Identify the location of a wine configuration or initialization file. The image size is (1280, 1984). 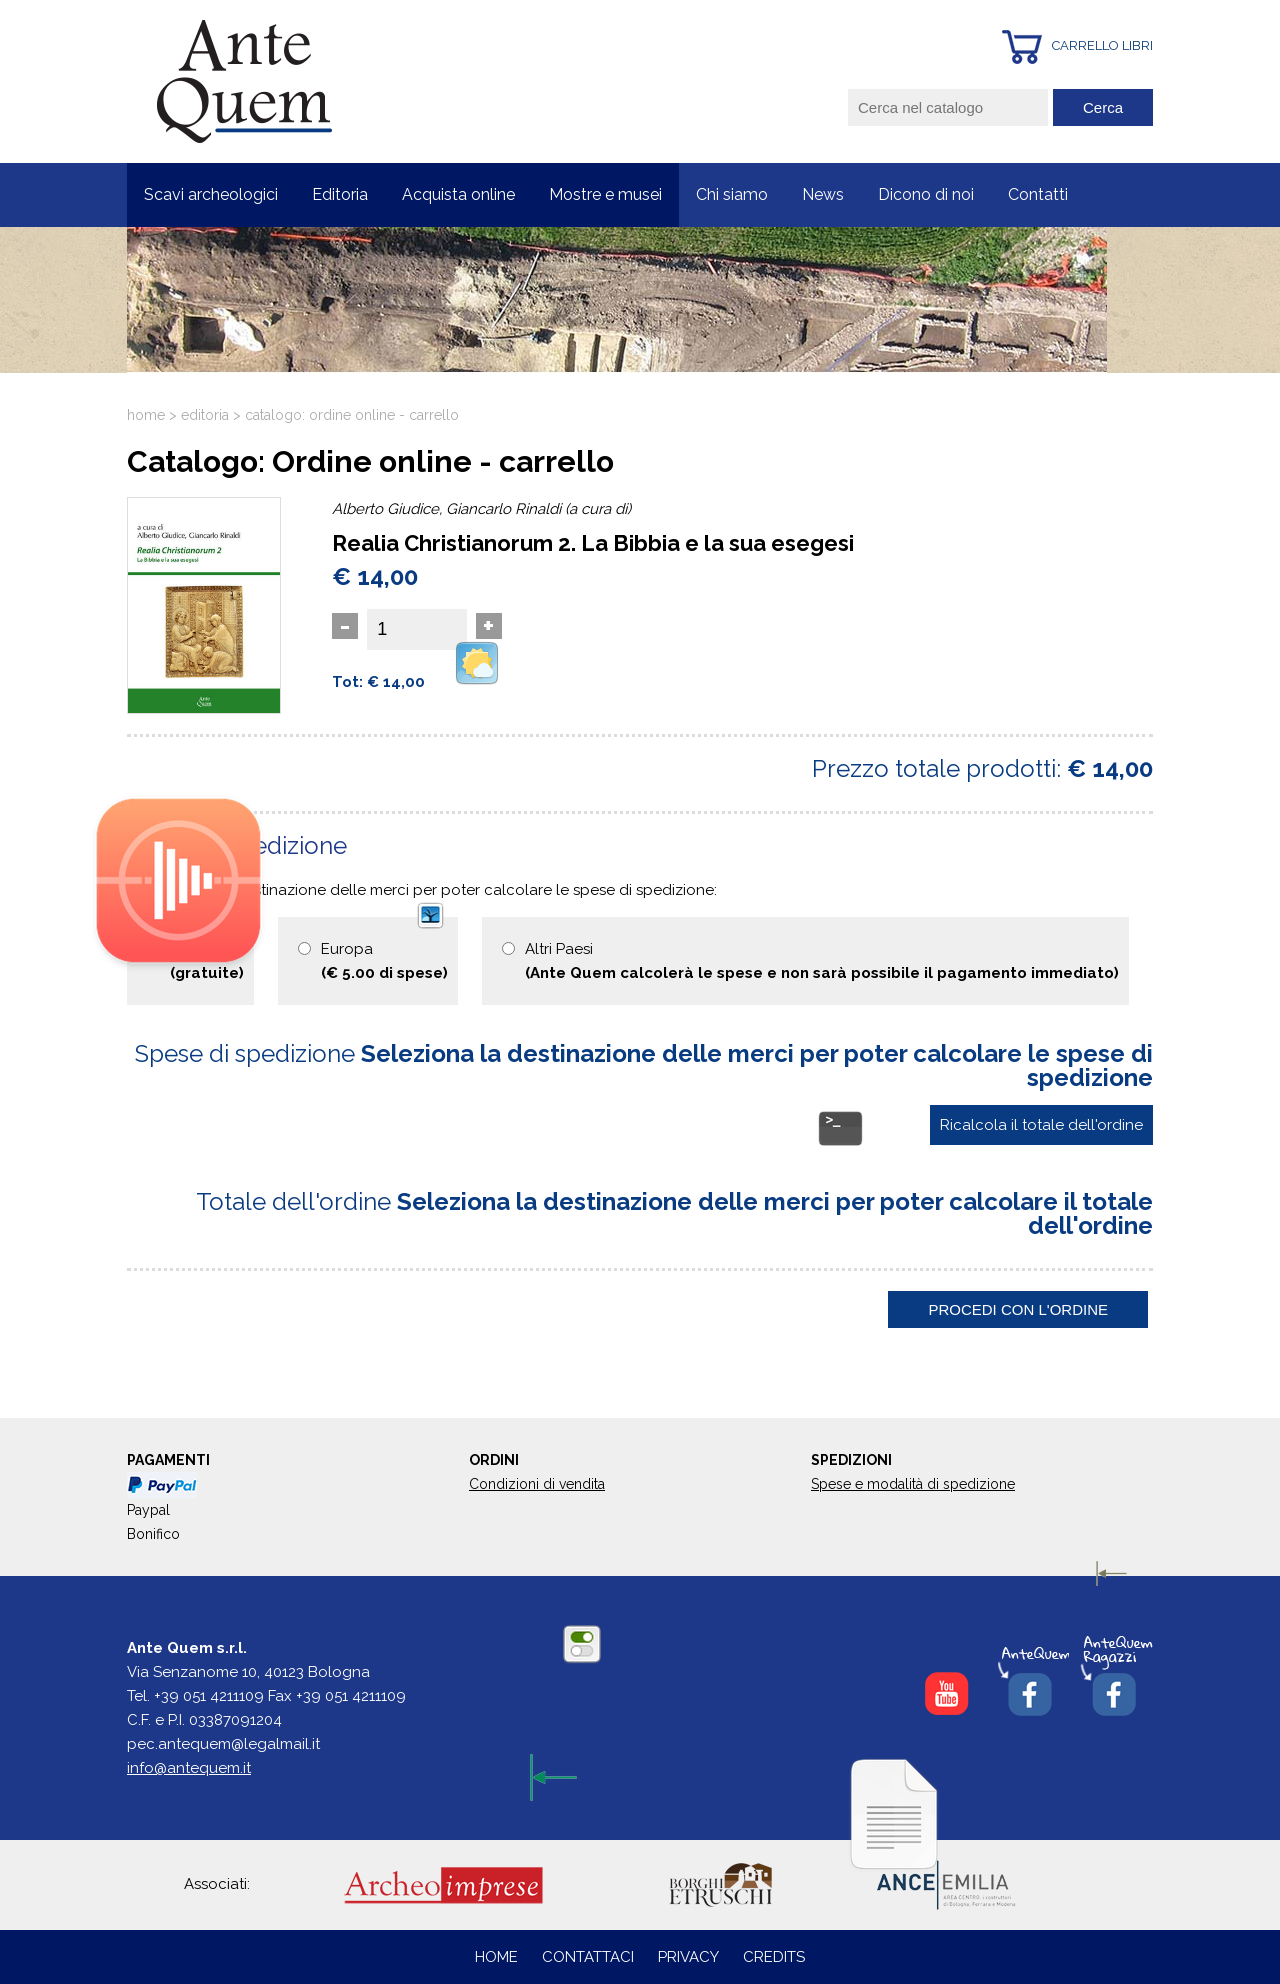
(894, 1814).